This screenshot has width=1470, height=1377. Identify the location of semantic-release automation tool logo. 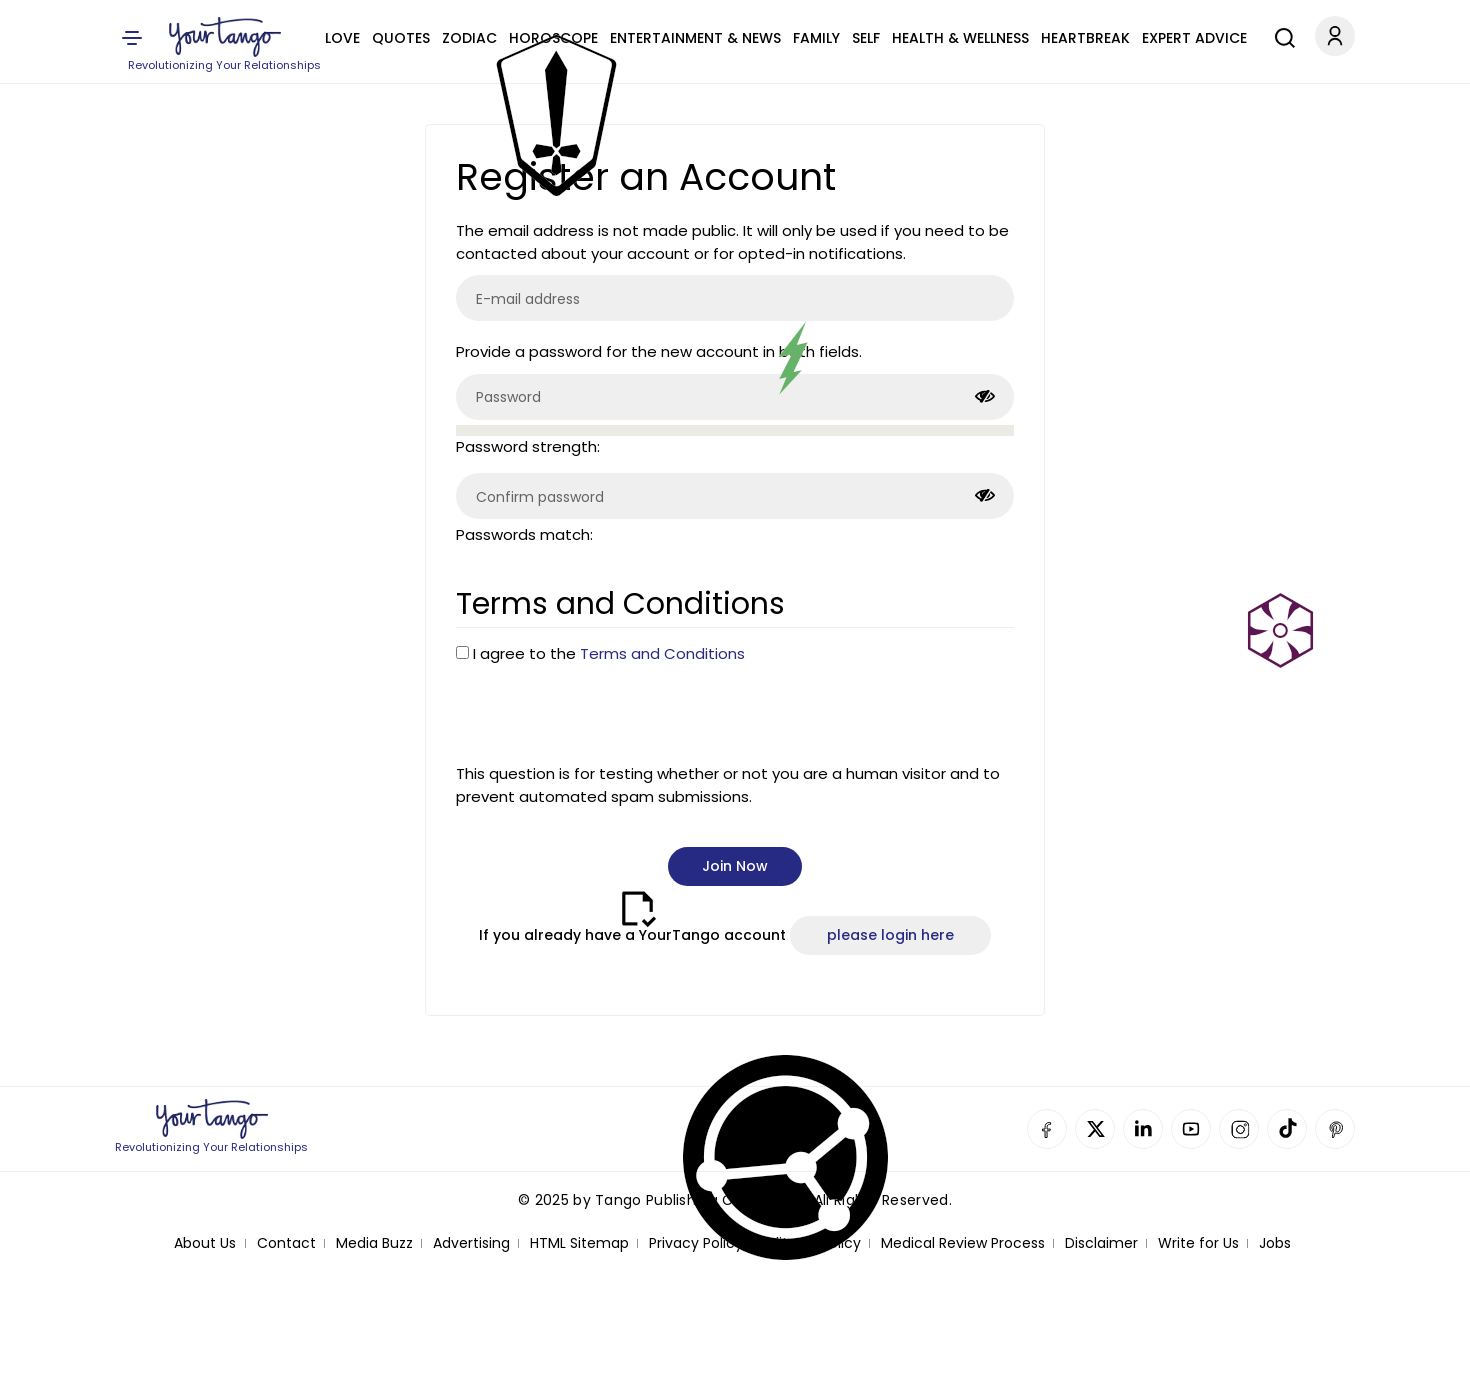
(1280, 630).